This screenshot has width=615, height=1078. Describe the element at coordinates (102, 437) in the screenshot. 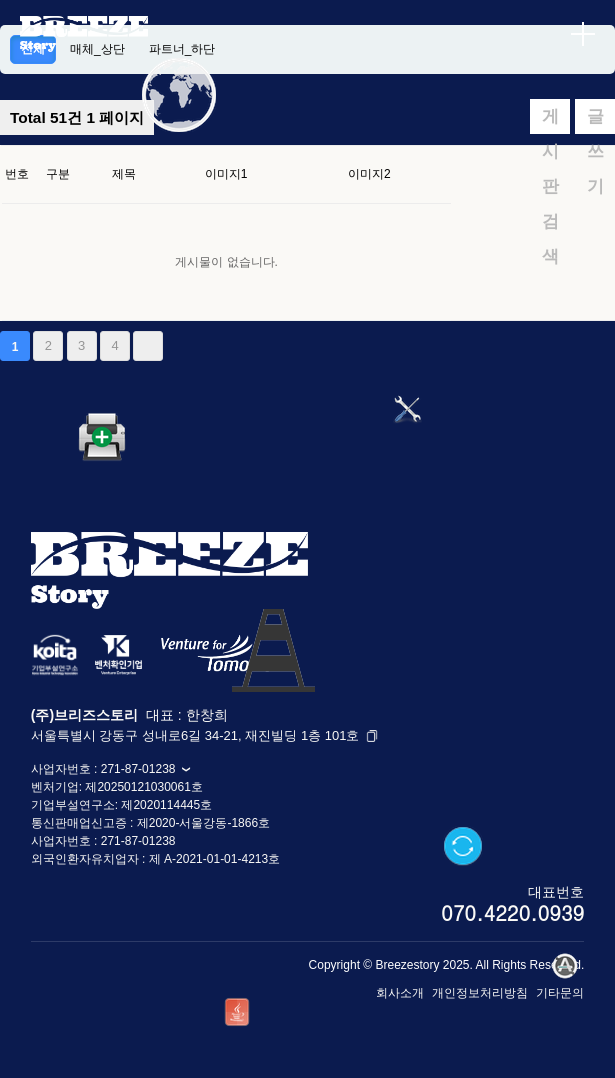

I see `add a new printer to your system` at that location.